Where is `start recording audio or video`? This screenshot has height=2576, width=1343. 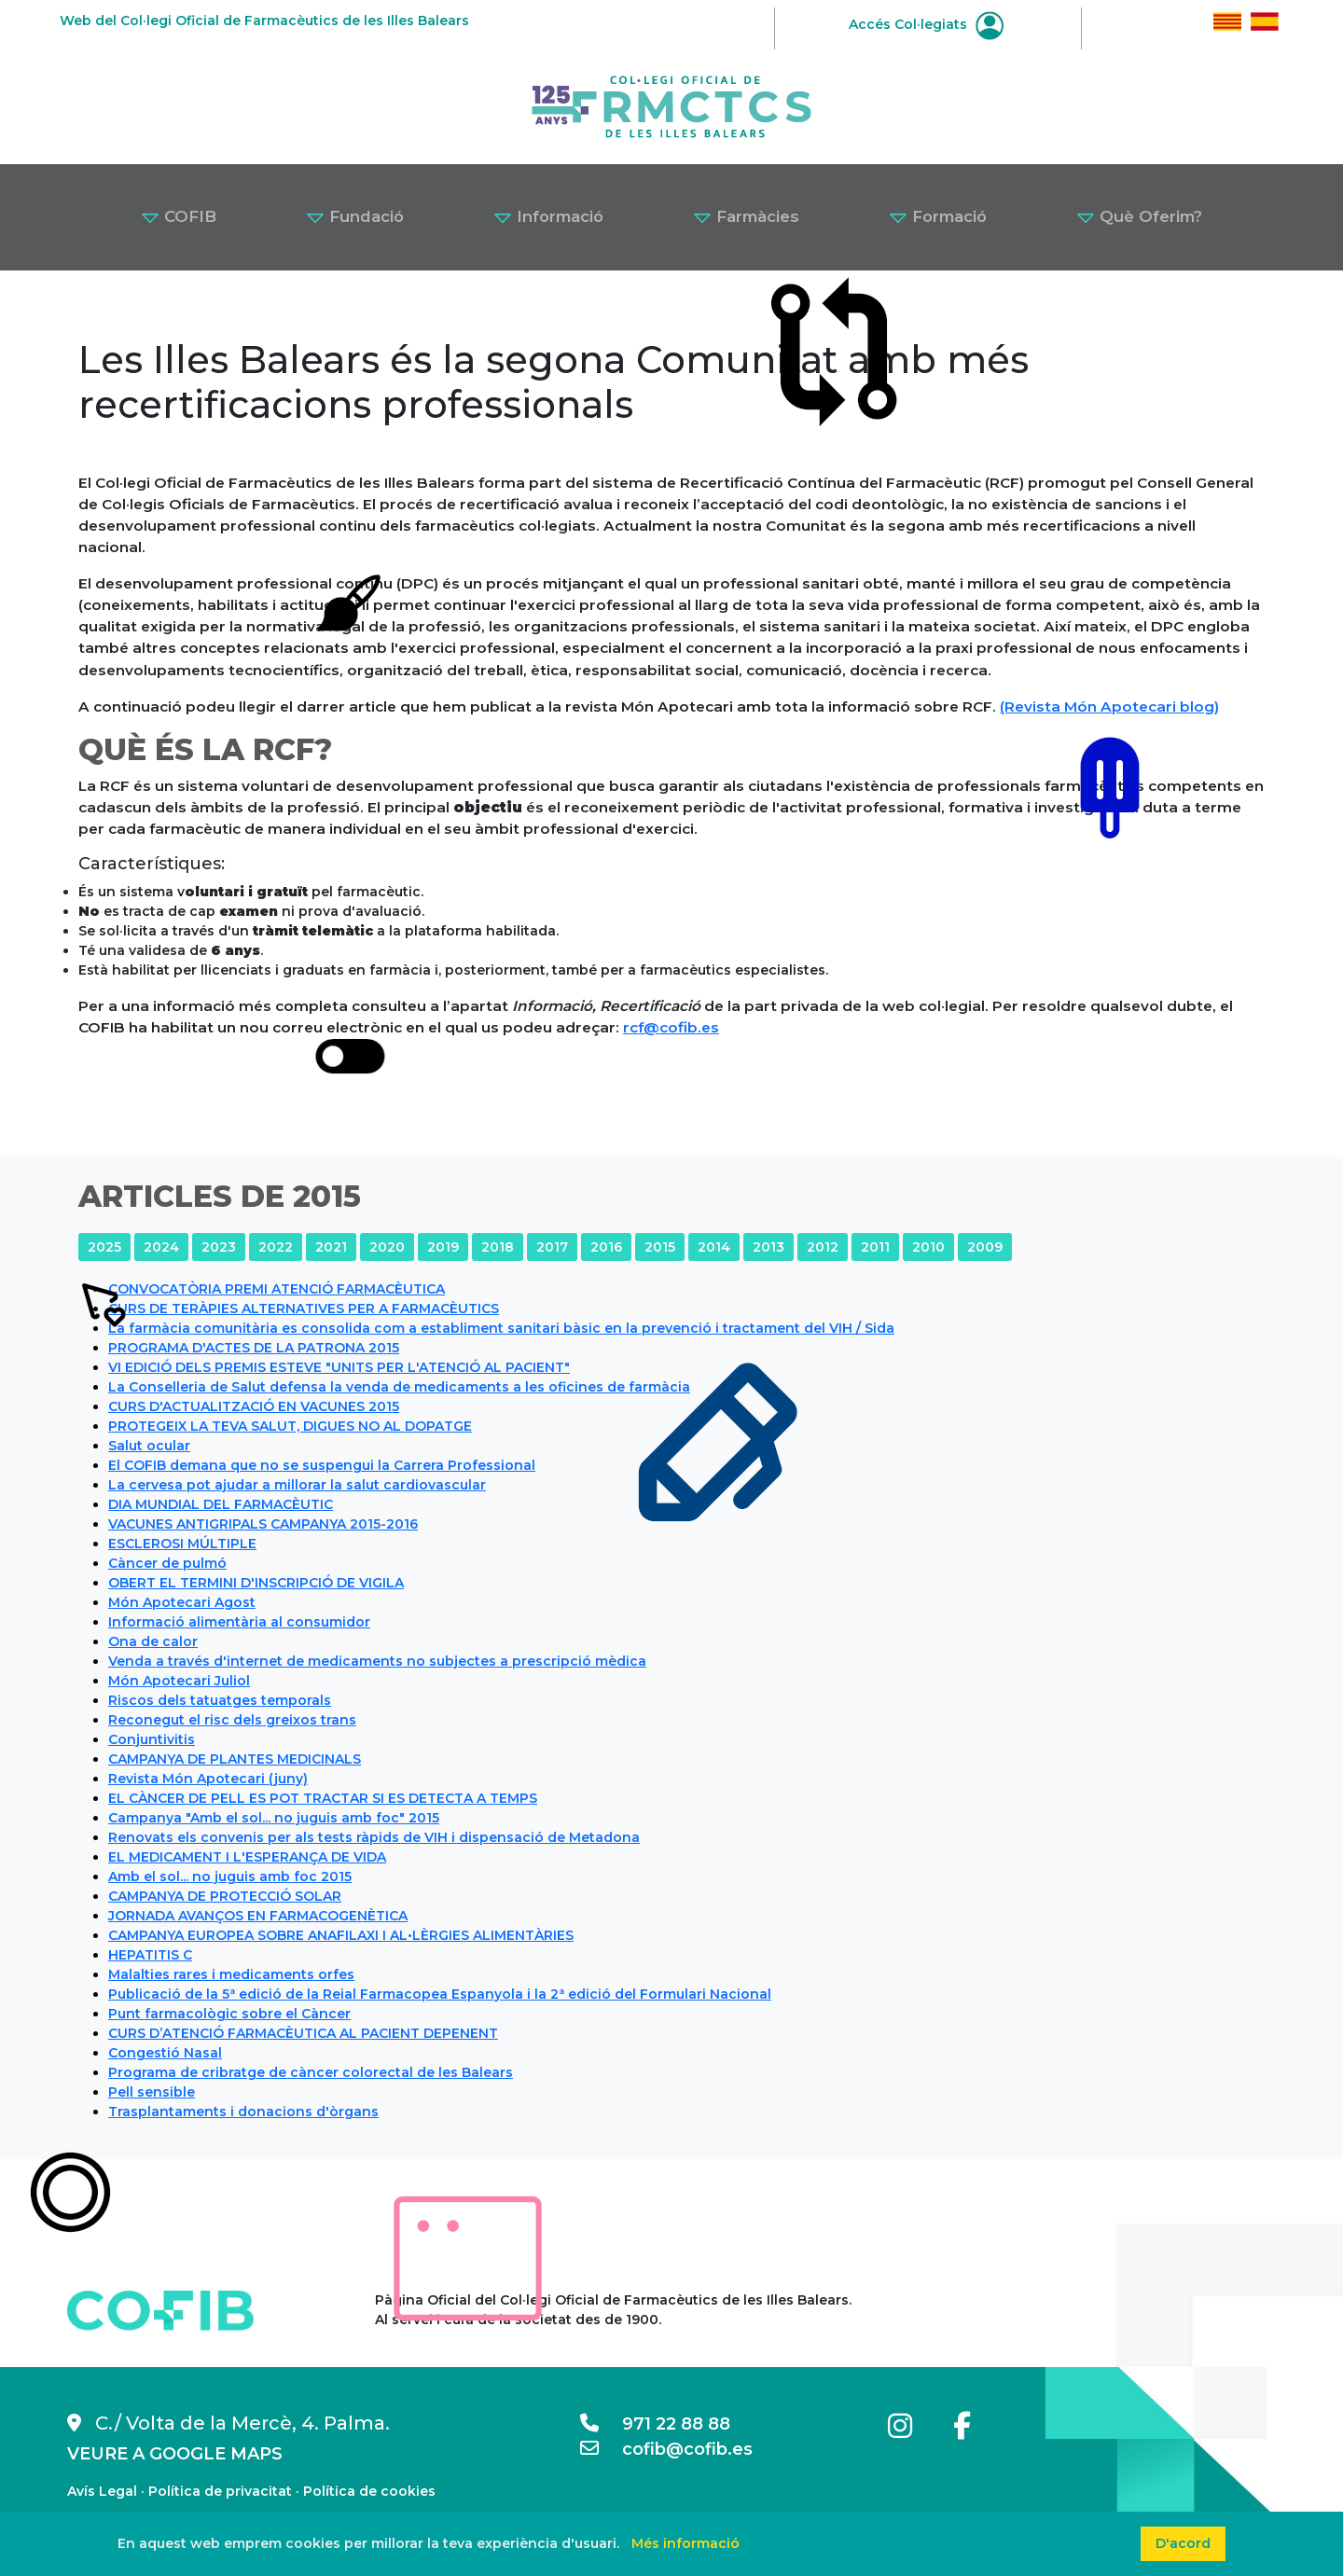
start recording audio or video is located at coordinates (70, 2192).